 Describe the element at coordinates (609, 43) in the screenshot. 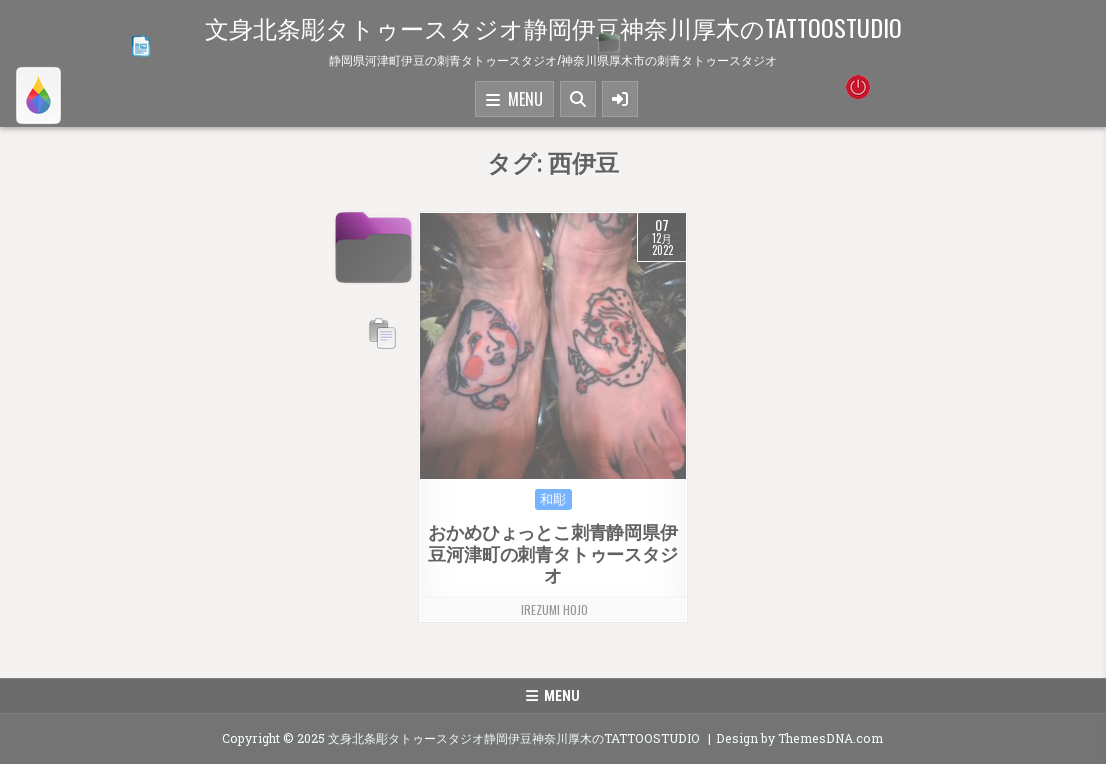

I see `folder ready to accept dragged files` at that location.